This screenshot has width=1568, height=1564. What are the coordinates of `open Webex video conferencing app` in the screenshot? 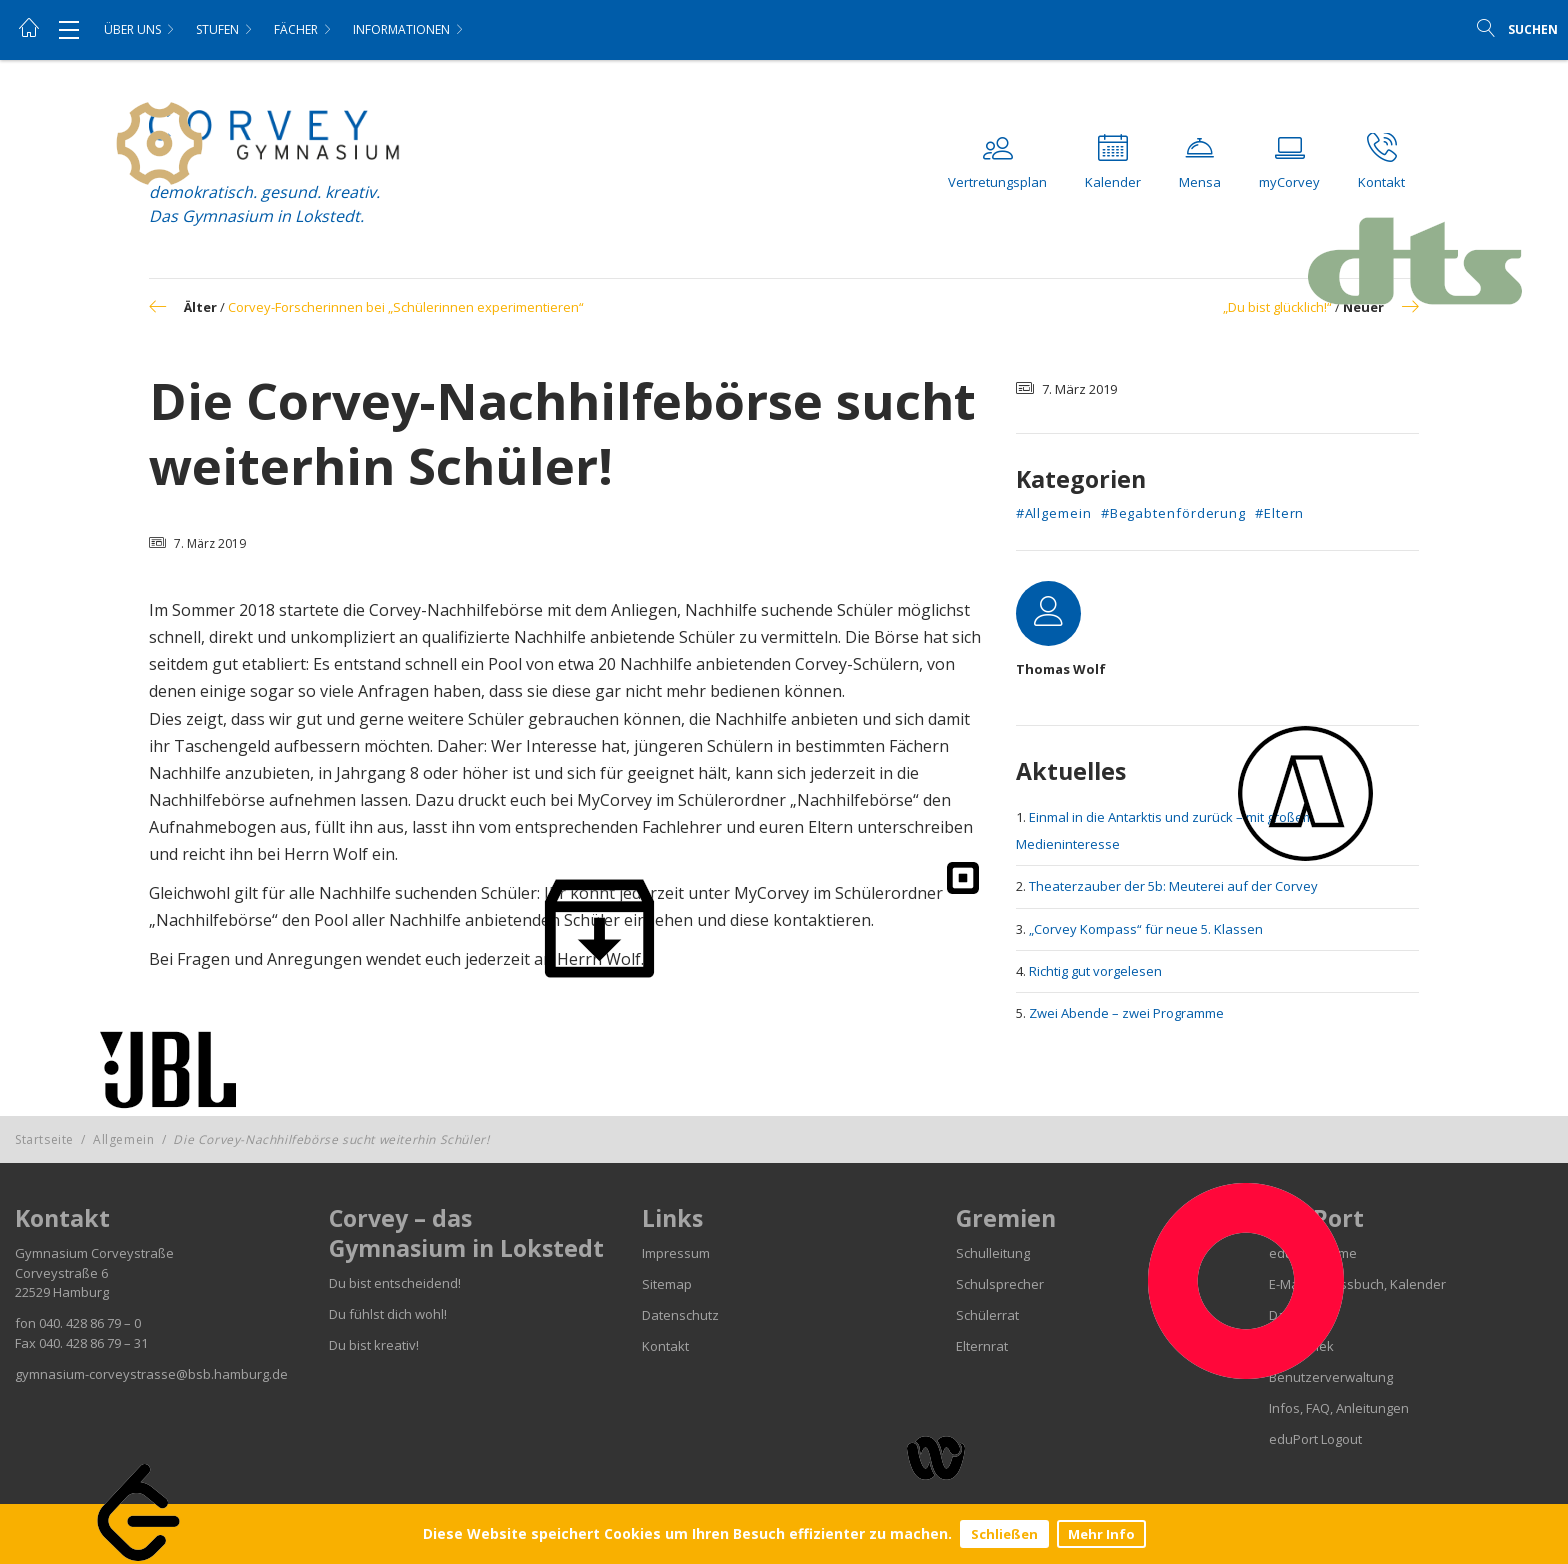 It's located at (936, 1458).